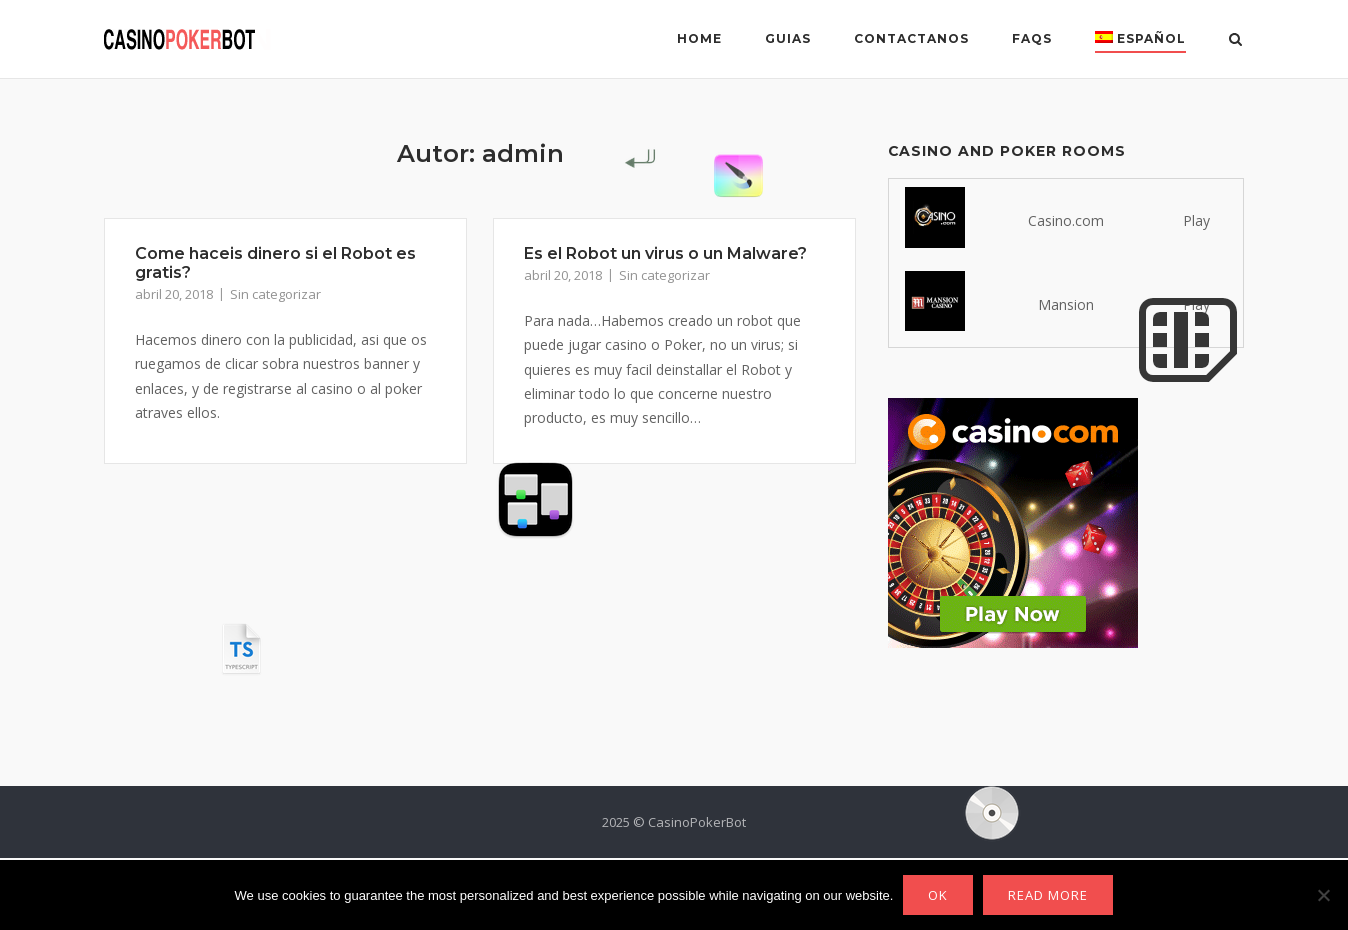  Describe the element at coordinates (639, 158) in the screenshot. I see `reply to all recipients of an email` at that location.